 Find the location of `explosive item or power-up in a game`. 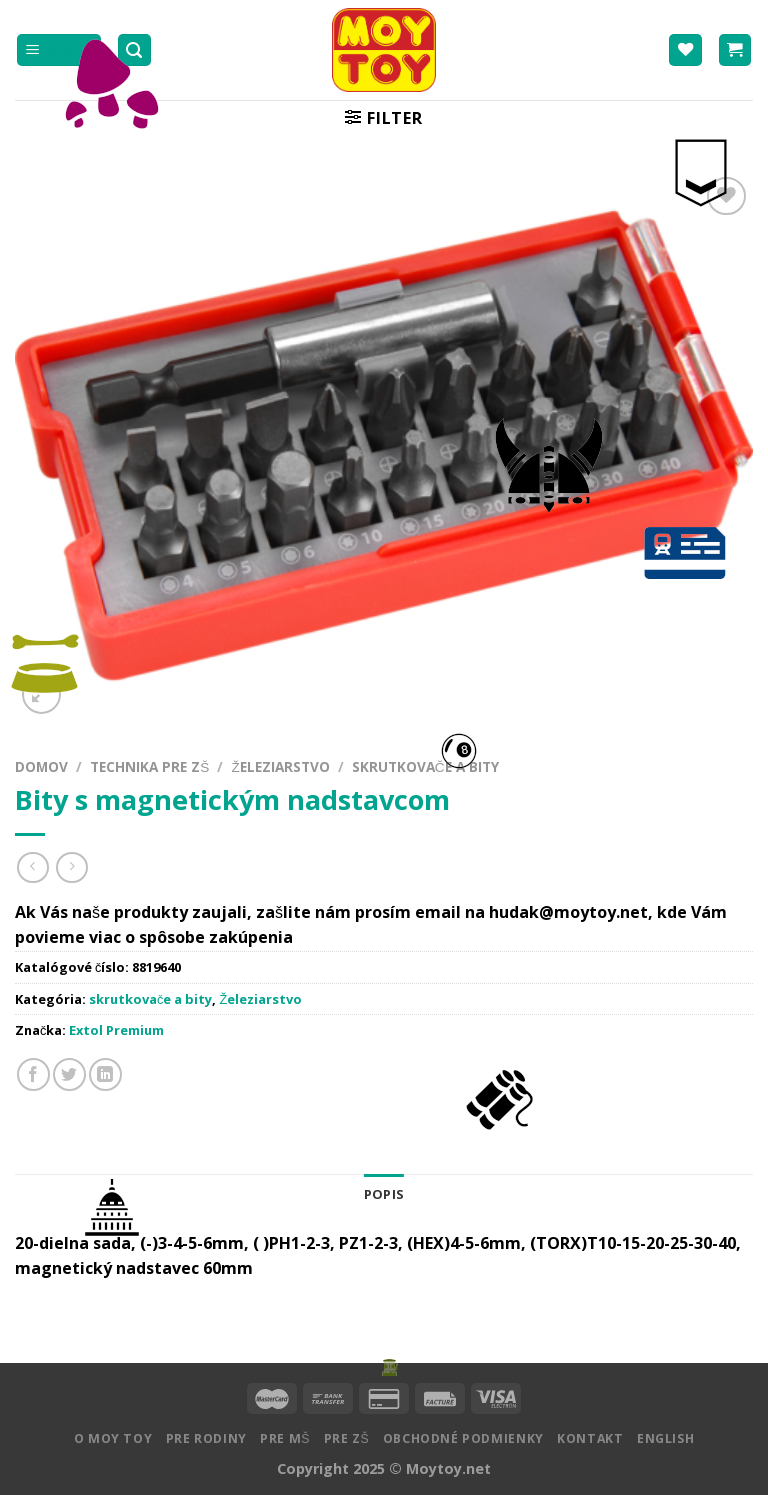

explosive item or power-up in a game is located at coordinates (499, 1096).